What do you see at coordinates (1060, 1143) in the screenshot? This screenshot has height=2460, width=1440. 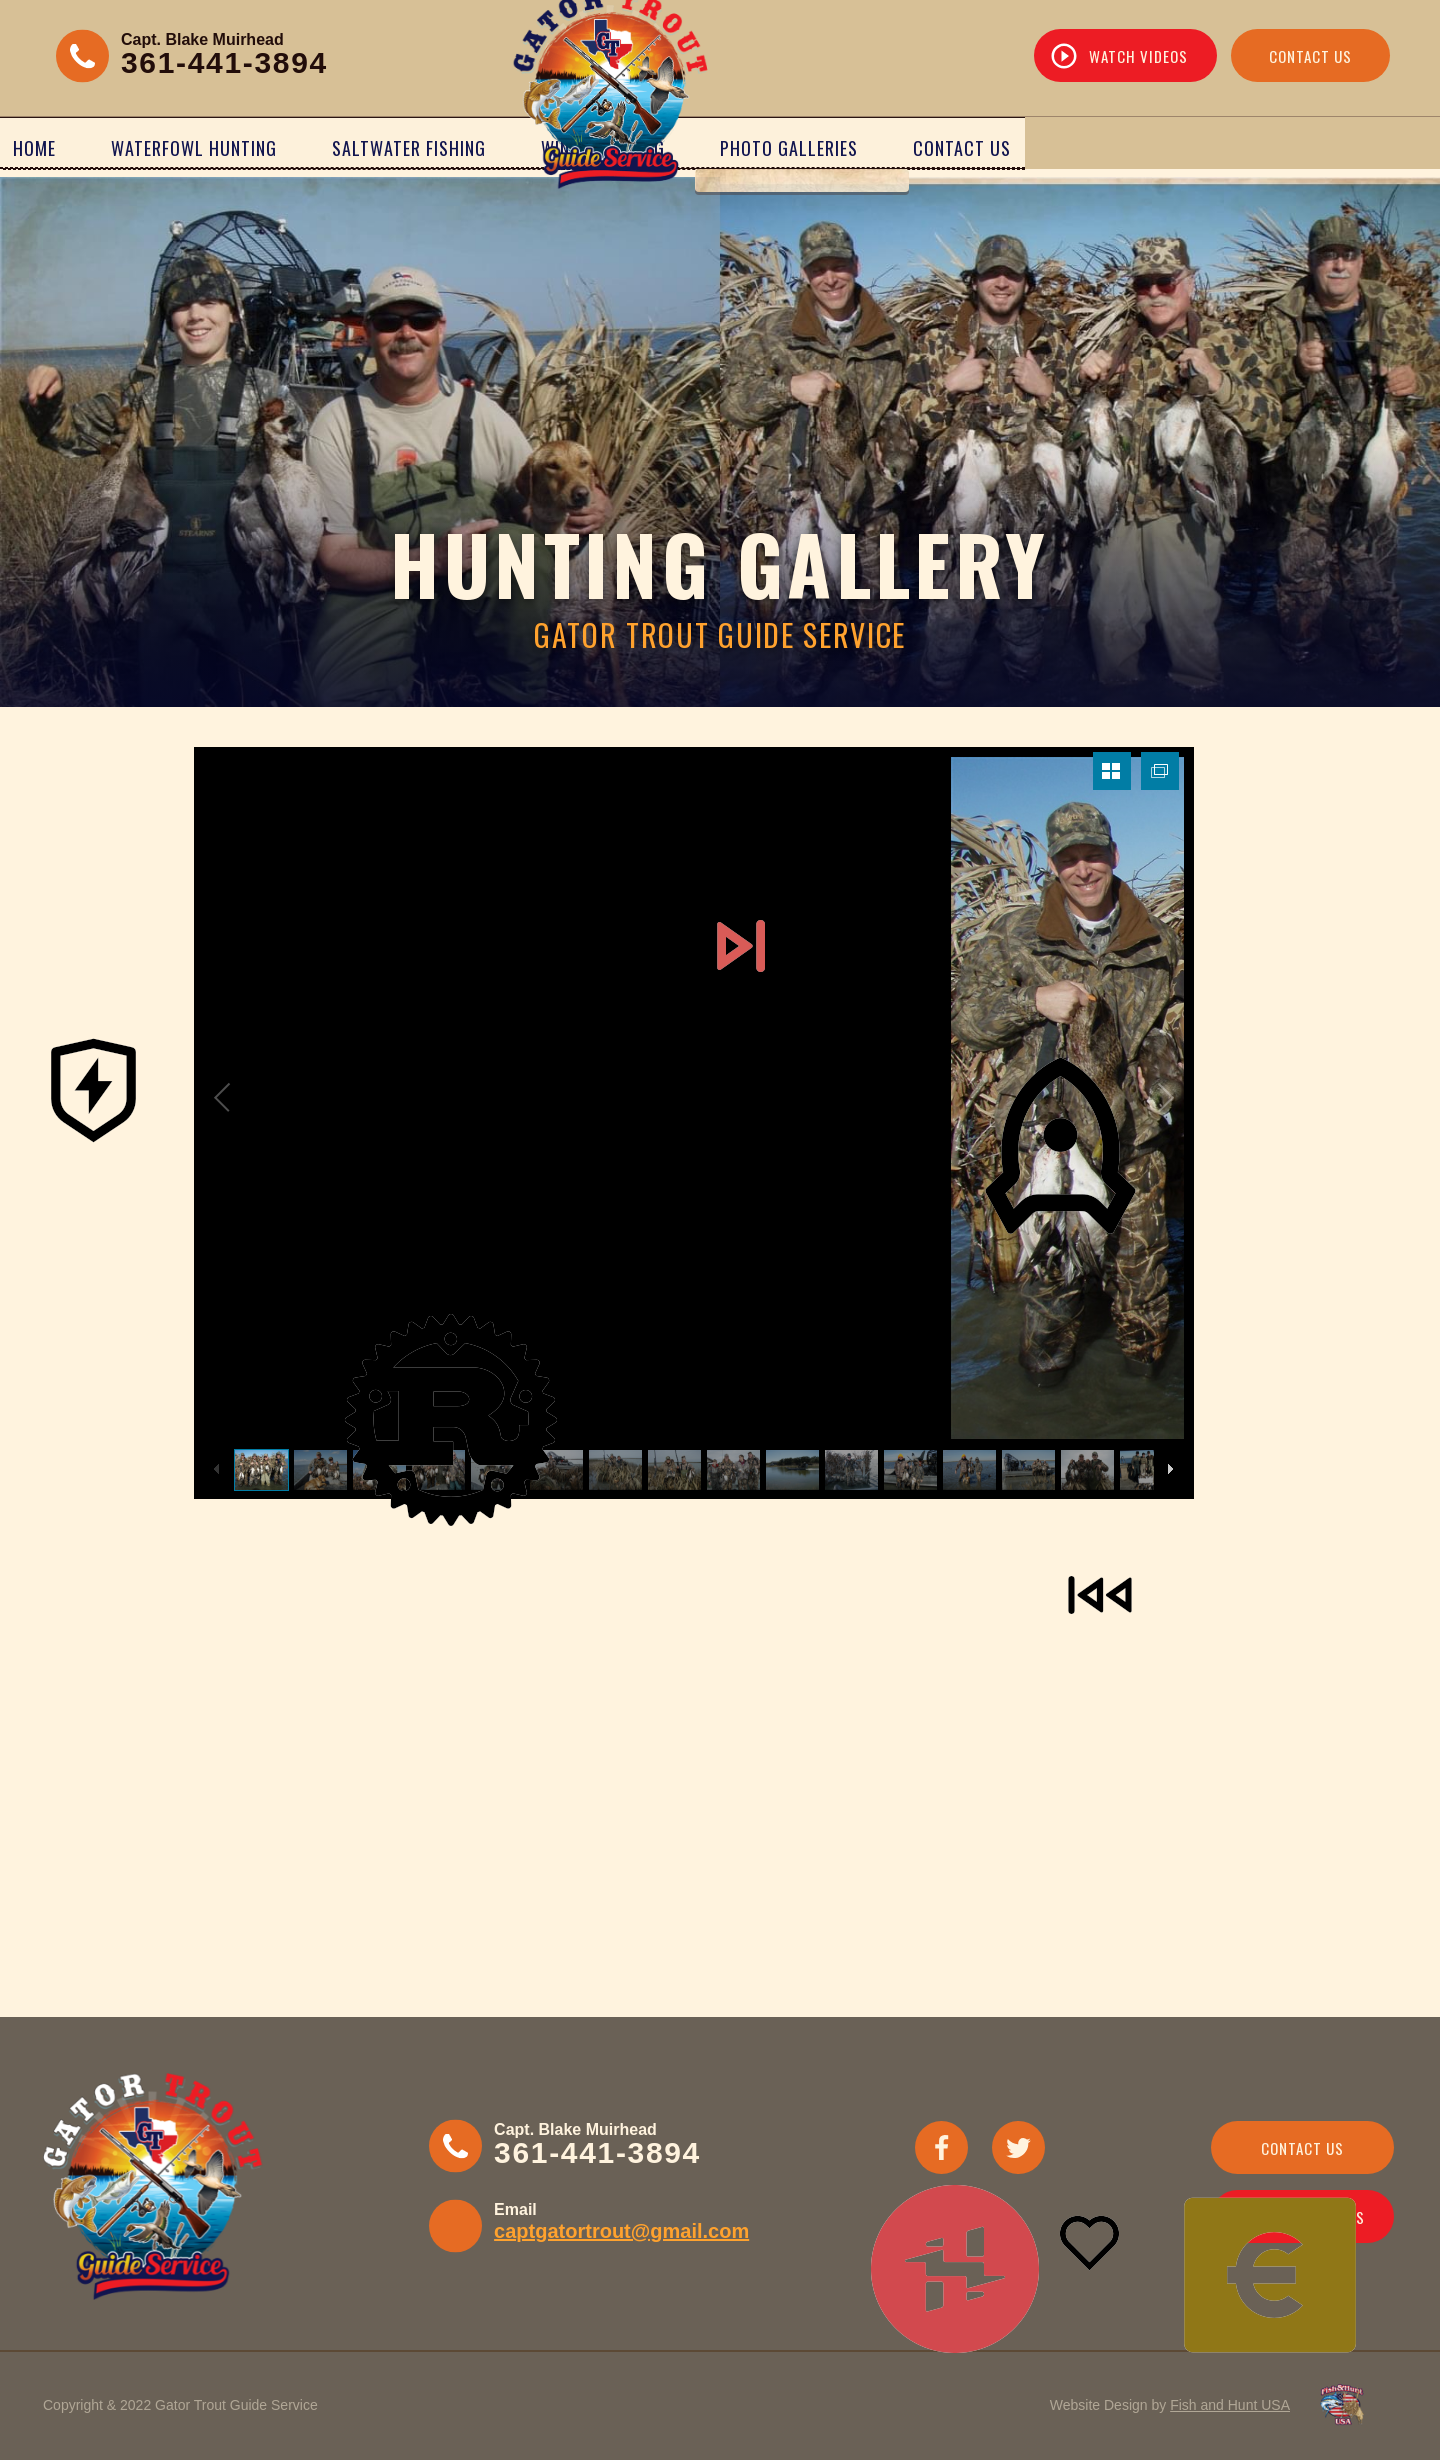 I see `launch or deploy an application` at bounding box center [1060, 1143].